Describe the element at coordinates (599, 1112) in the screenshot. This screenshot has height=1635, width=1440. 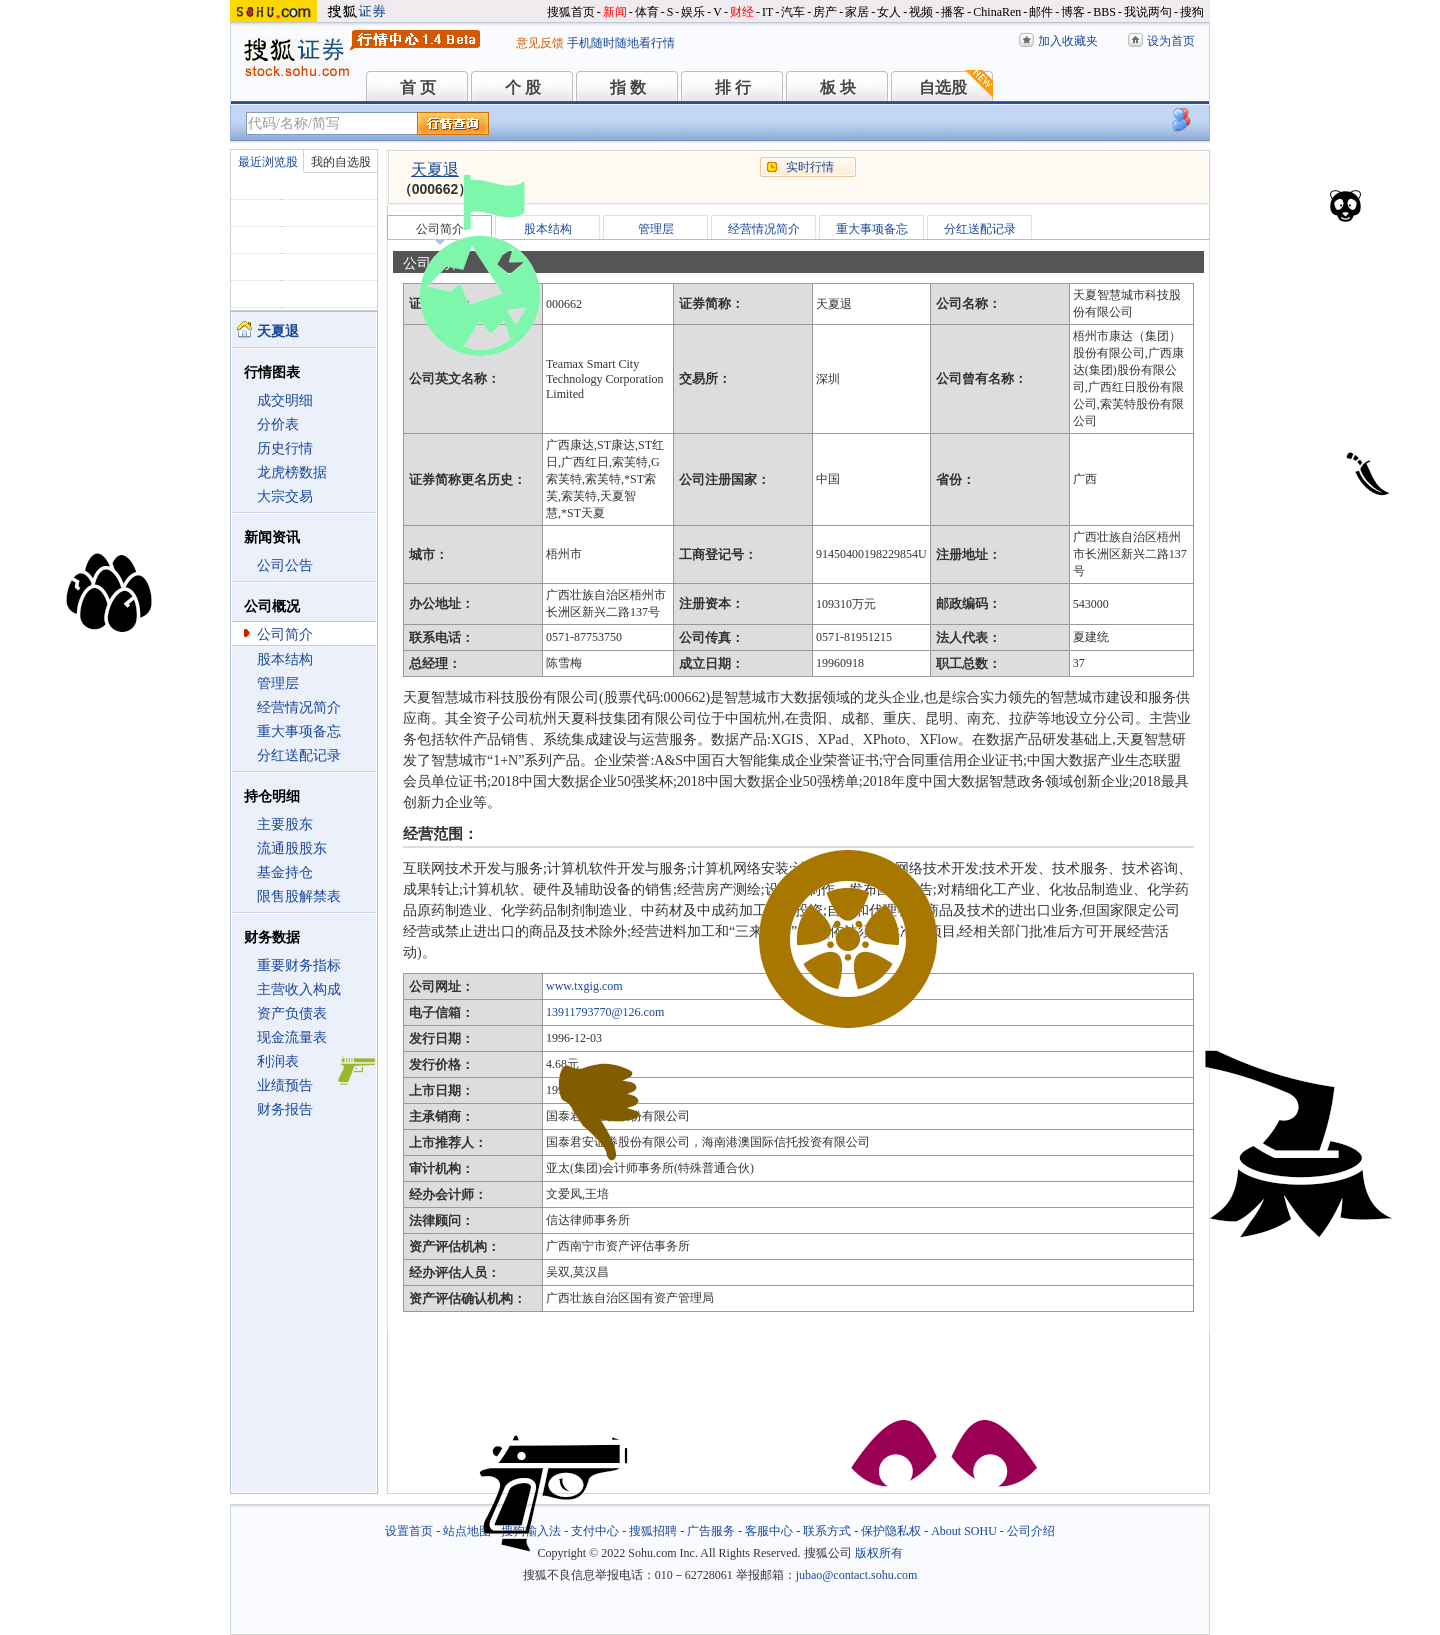
I see `dislike or downvote content` at that location.